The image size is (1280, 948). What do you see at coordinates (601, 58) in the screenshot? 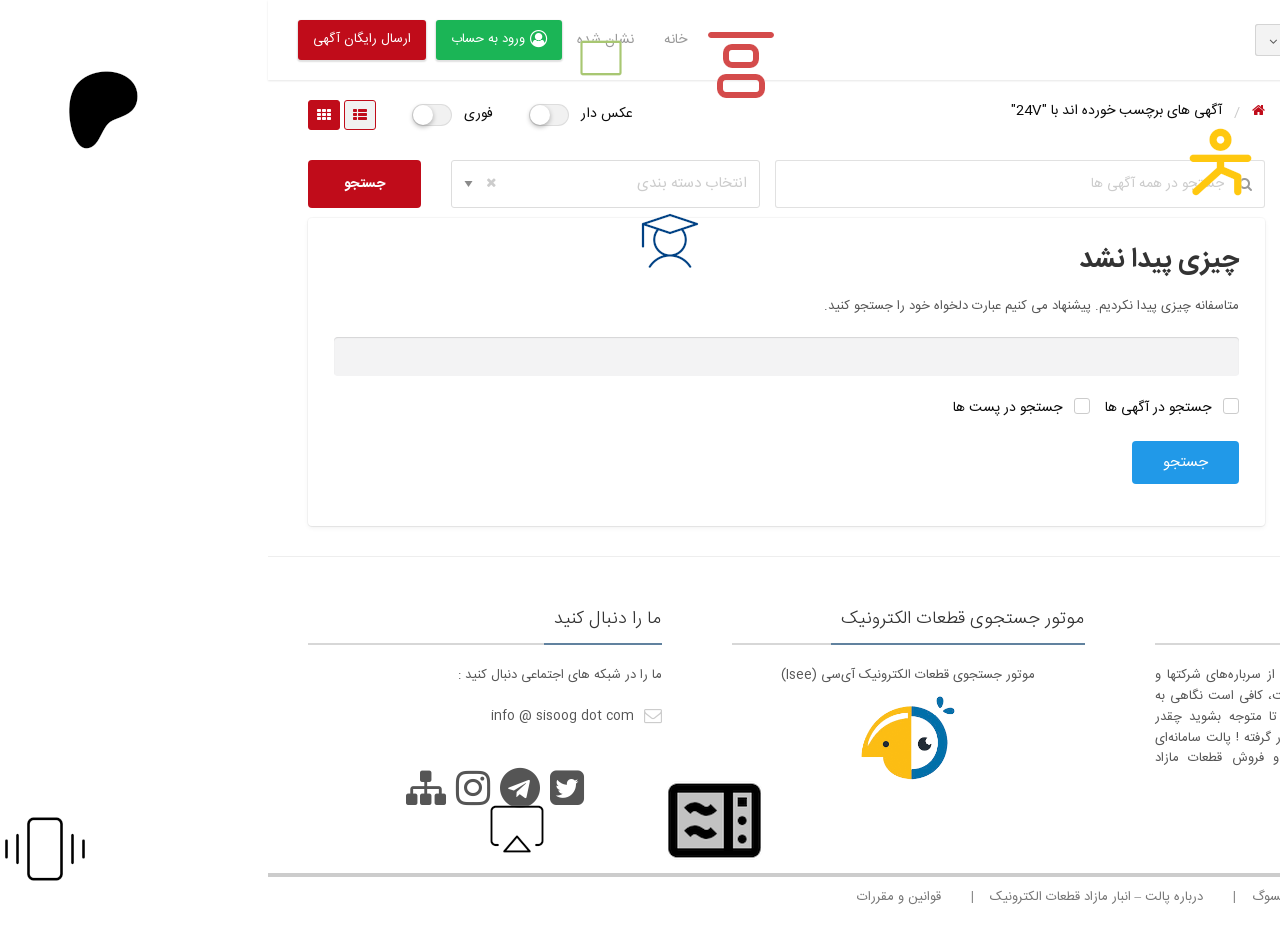
I see `select or crop a rectangular area` at bounding box center [601, 58].